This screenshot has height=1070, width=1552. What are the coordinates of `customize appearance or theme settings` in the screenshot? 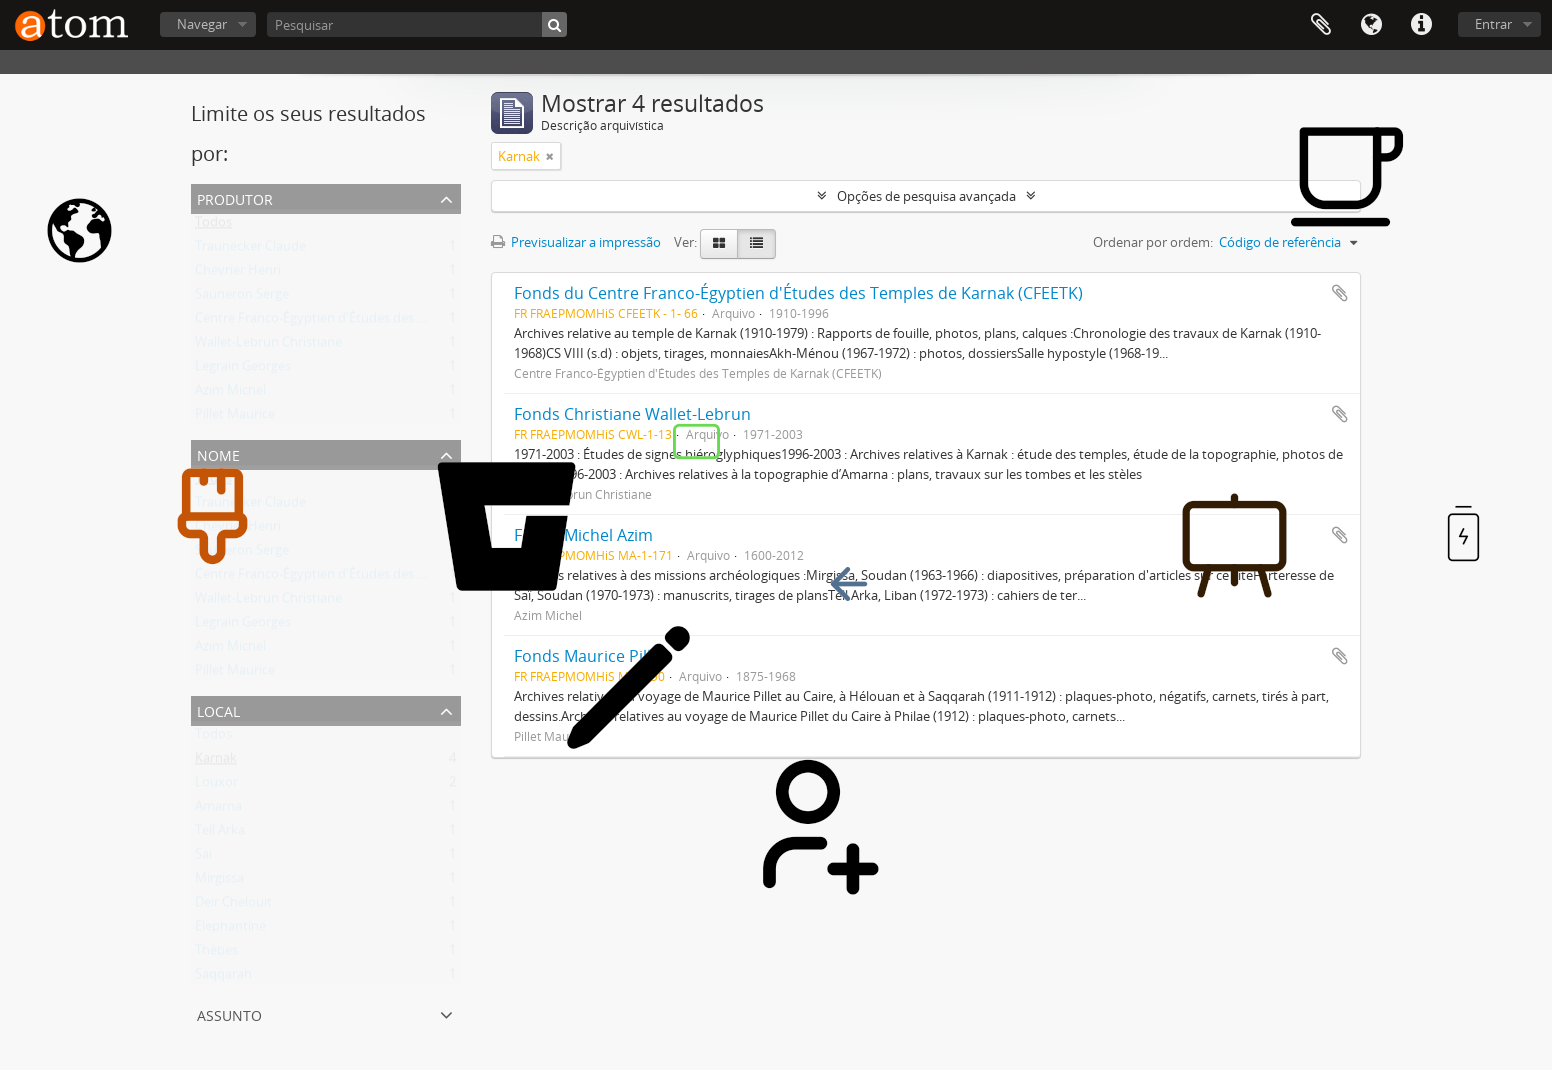 It's located at (212, 516).